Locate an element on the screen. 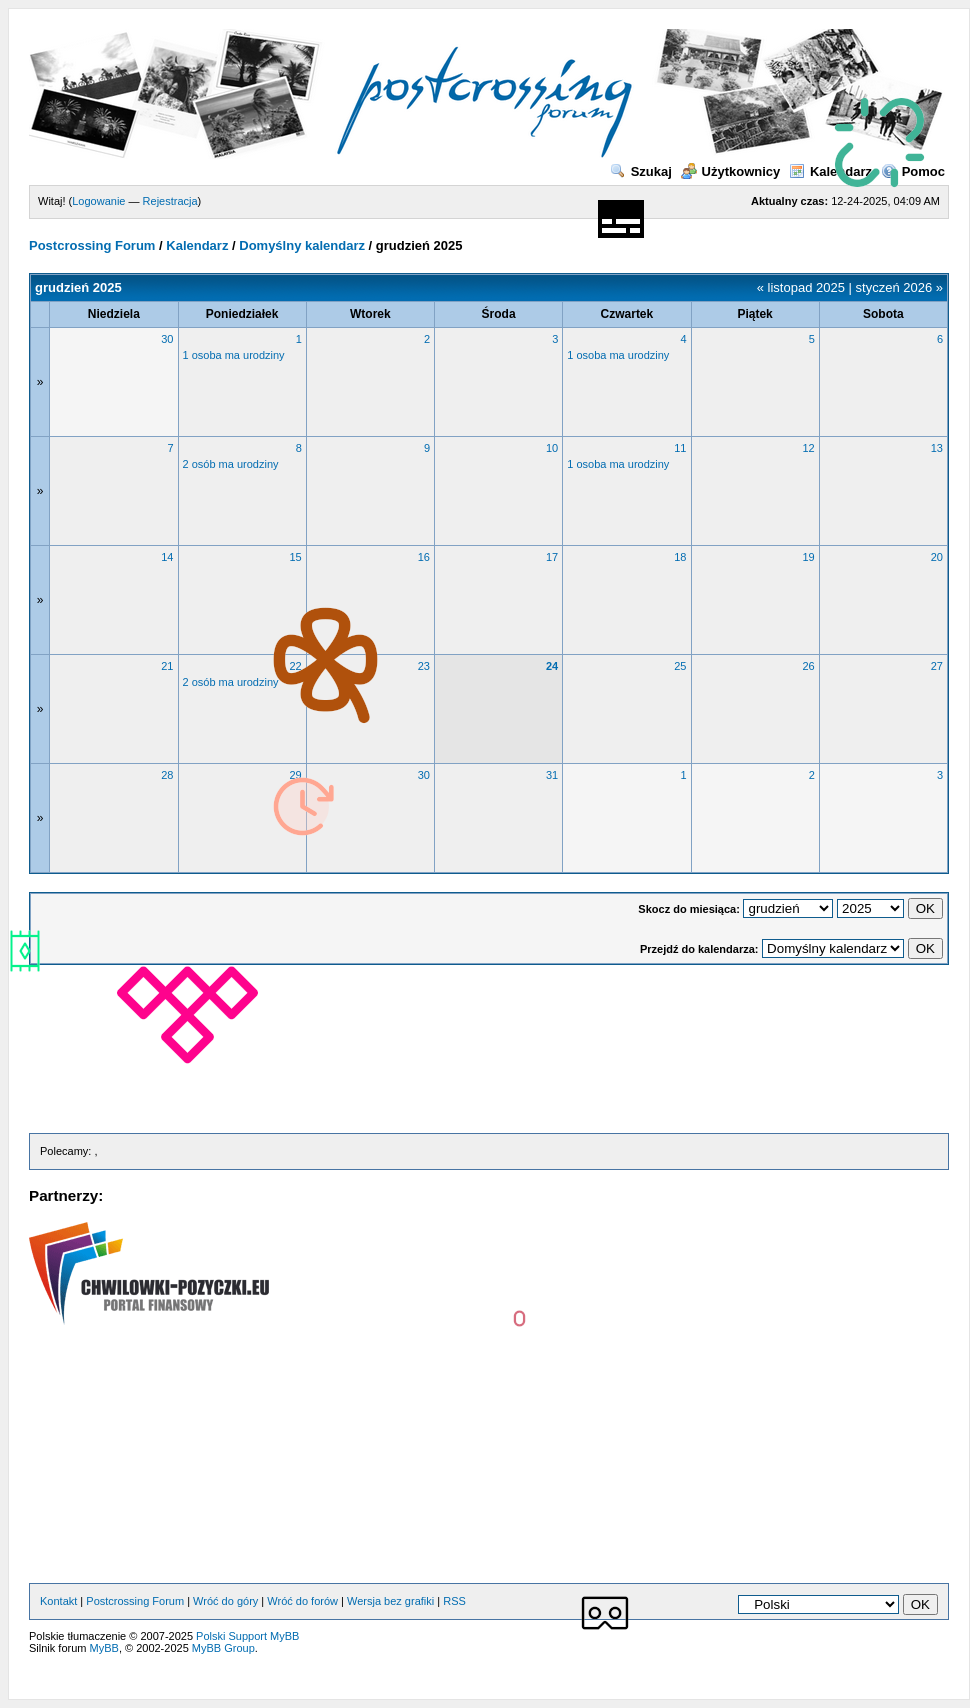 Image resolution: width=970 pixels, height=1708 pixels. indicates zero items or empty count is located at coordinates (519, 1318).